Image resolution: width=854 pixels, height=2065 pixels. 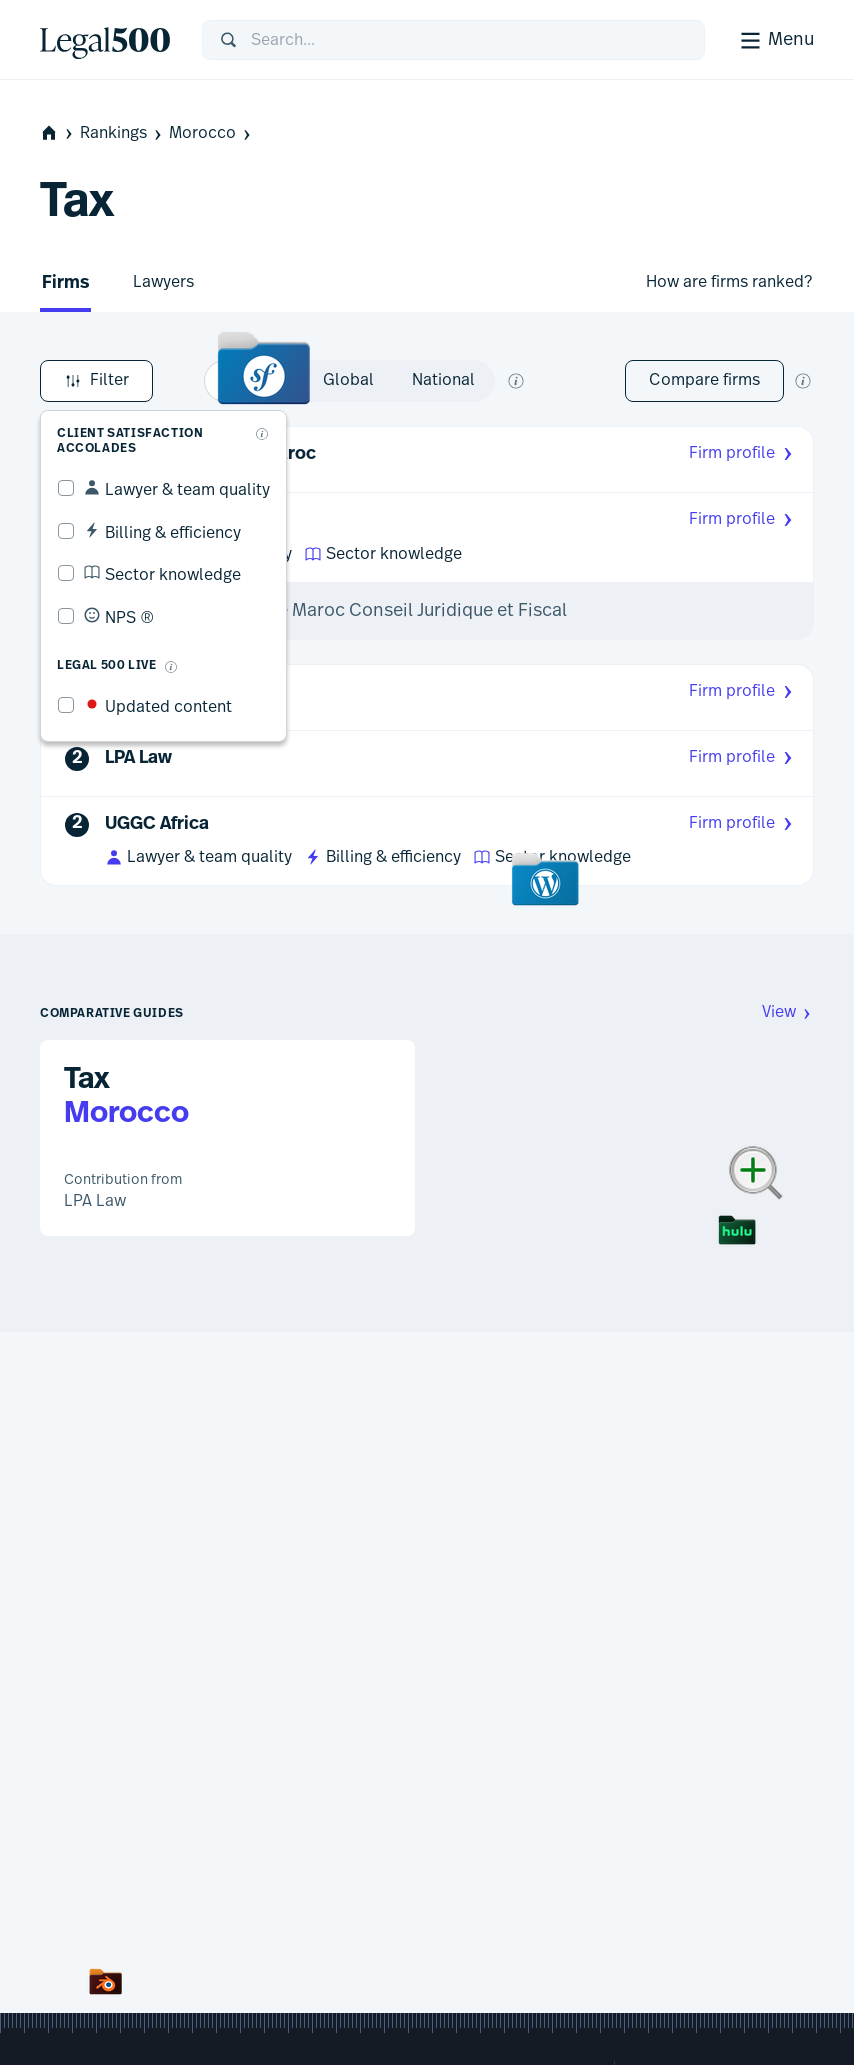 I want to click on folder containing symfony framework project files, so click(x=263, y=370).